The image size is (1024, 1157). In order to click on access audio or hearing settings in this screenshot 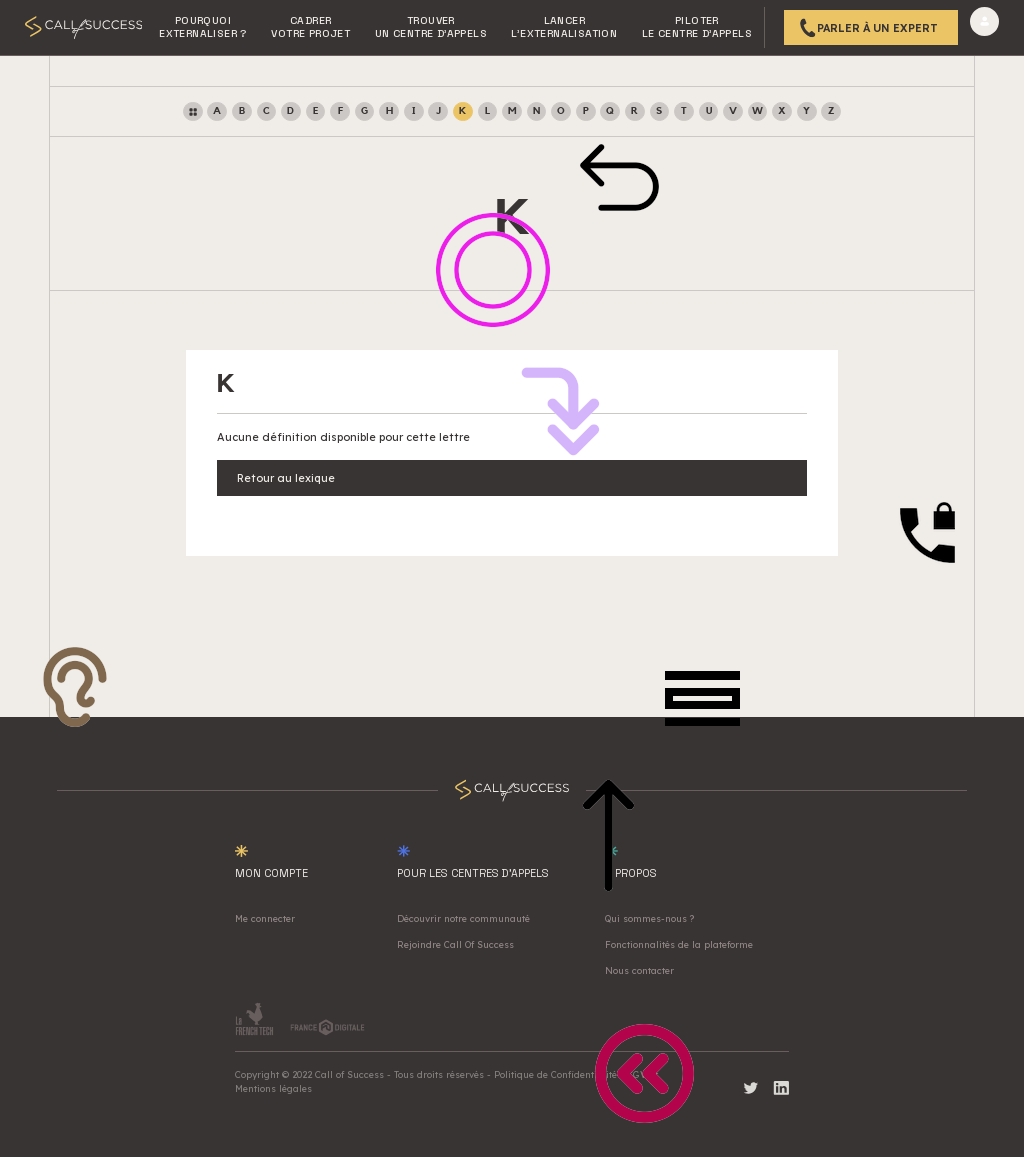, I will do `click(75, 687)`.